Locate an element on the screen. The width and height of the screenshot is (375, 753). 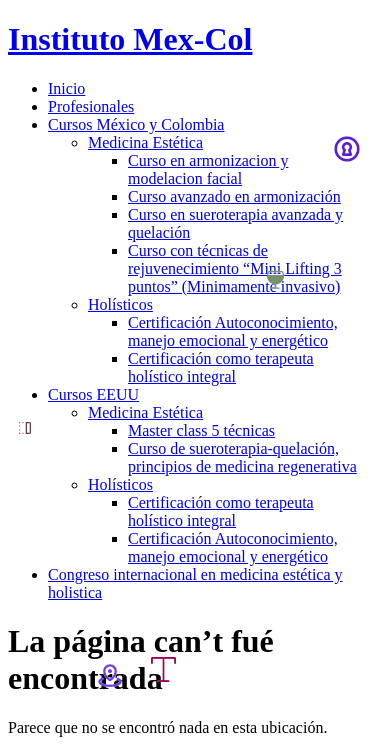
view location area or zone on map is located at coordinates (110, 676).